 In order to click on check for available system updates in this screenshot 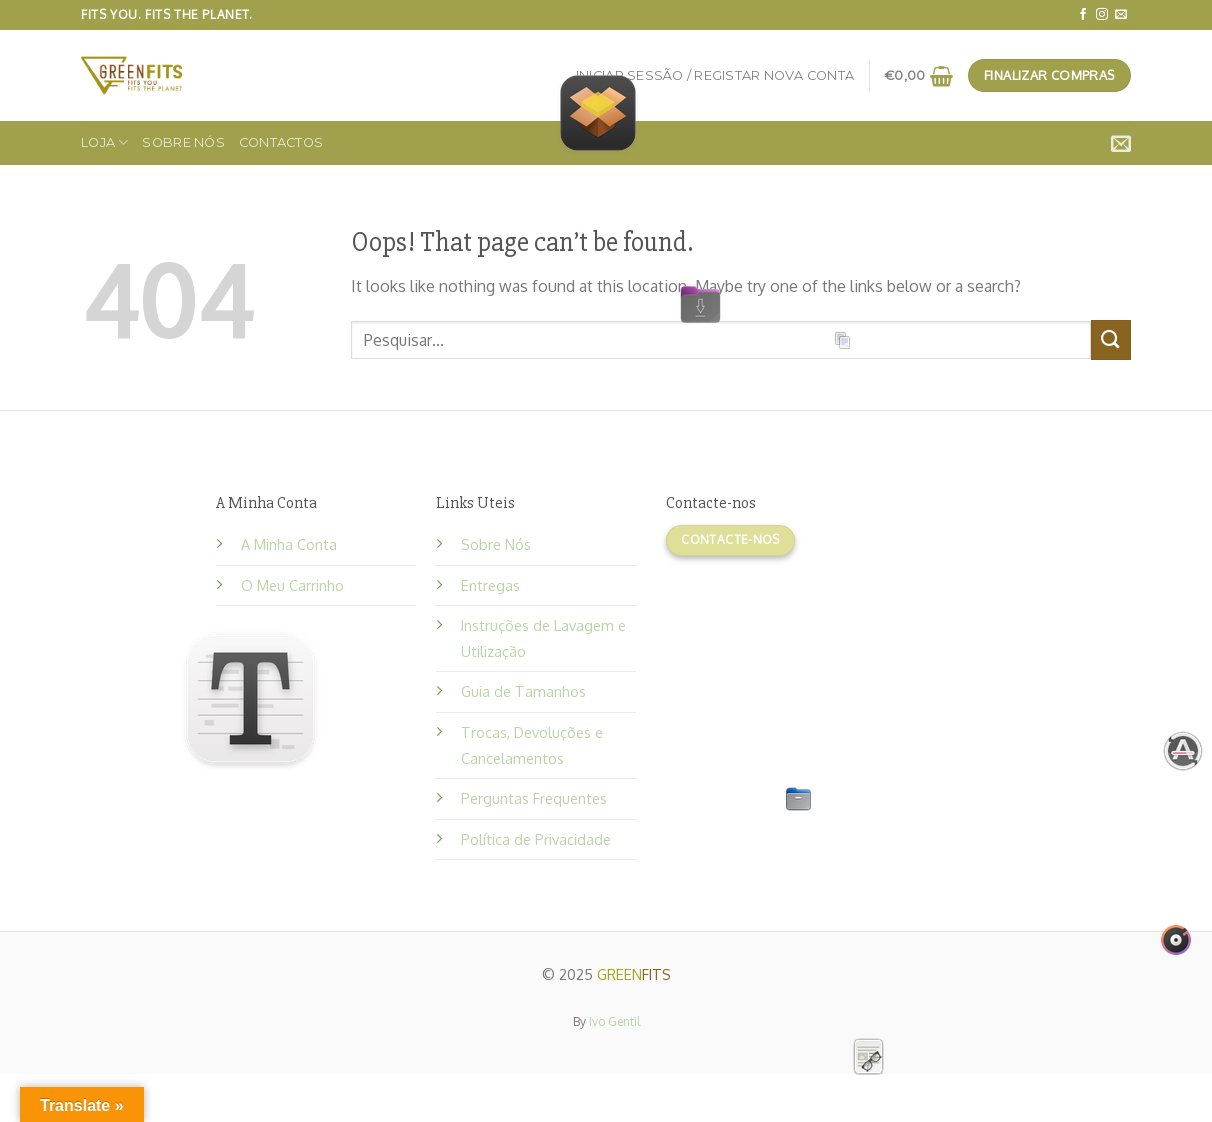, I will do `click(1183, 751)`.